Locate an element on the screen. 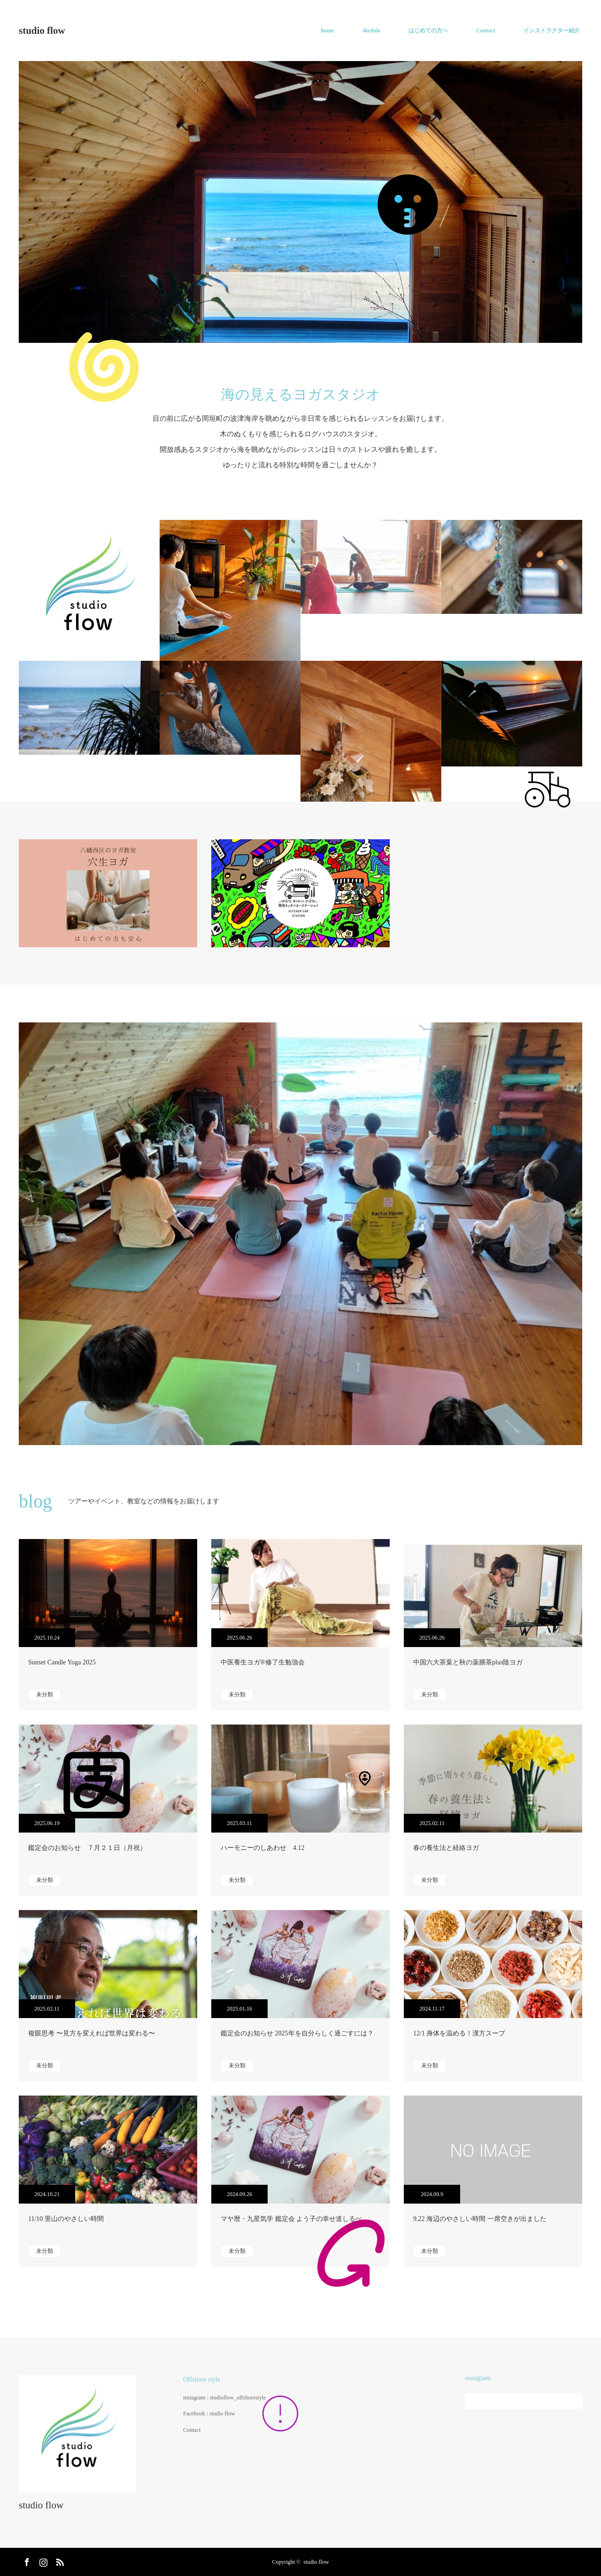 The image size is (601, 2576). indicates a warning or alert condition is located at coordinates (280, 2414).